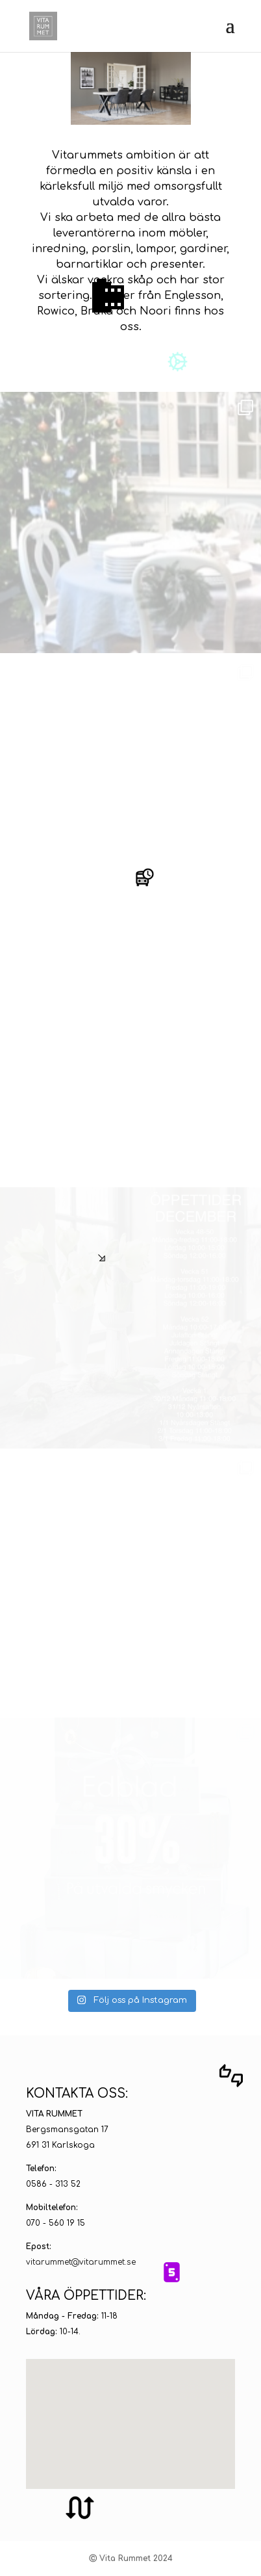 The width and height of the screenshot is (261, 2576). Describe the element at coordinates (80, 2508) in the screenshot. I see `swap or switch between active calls` at that location.